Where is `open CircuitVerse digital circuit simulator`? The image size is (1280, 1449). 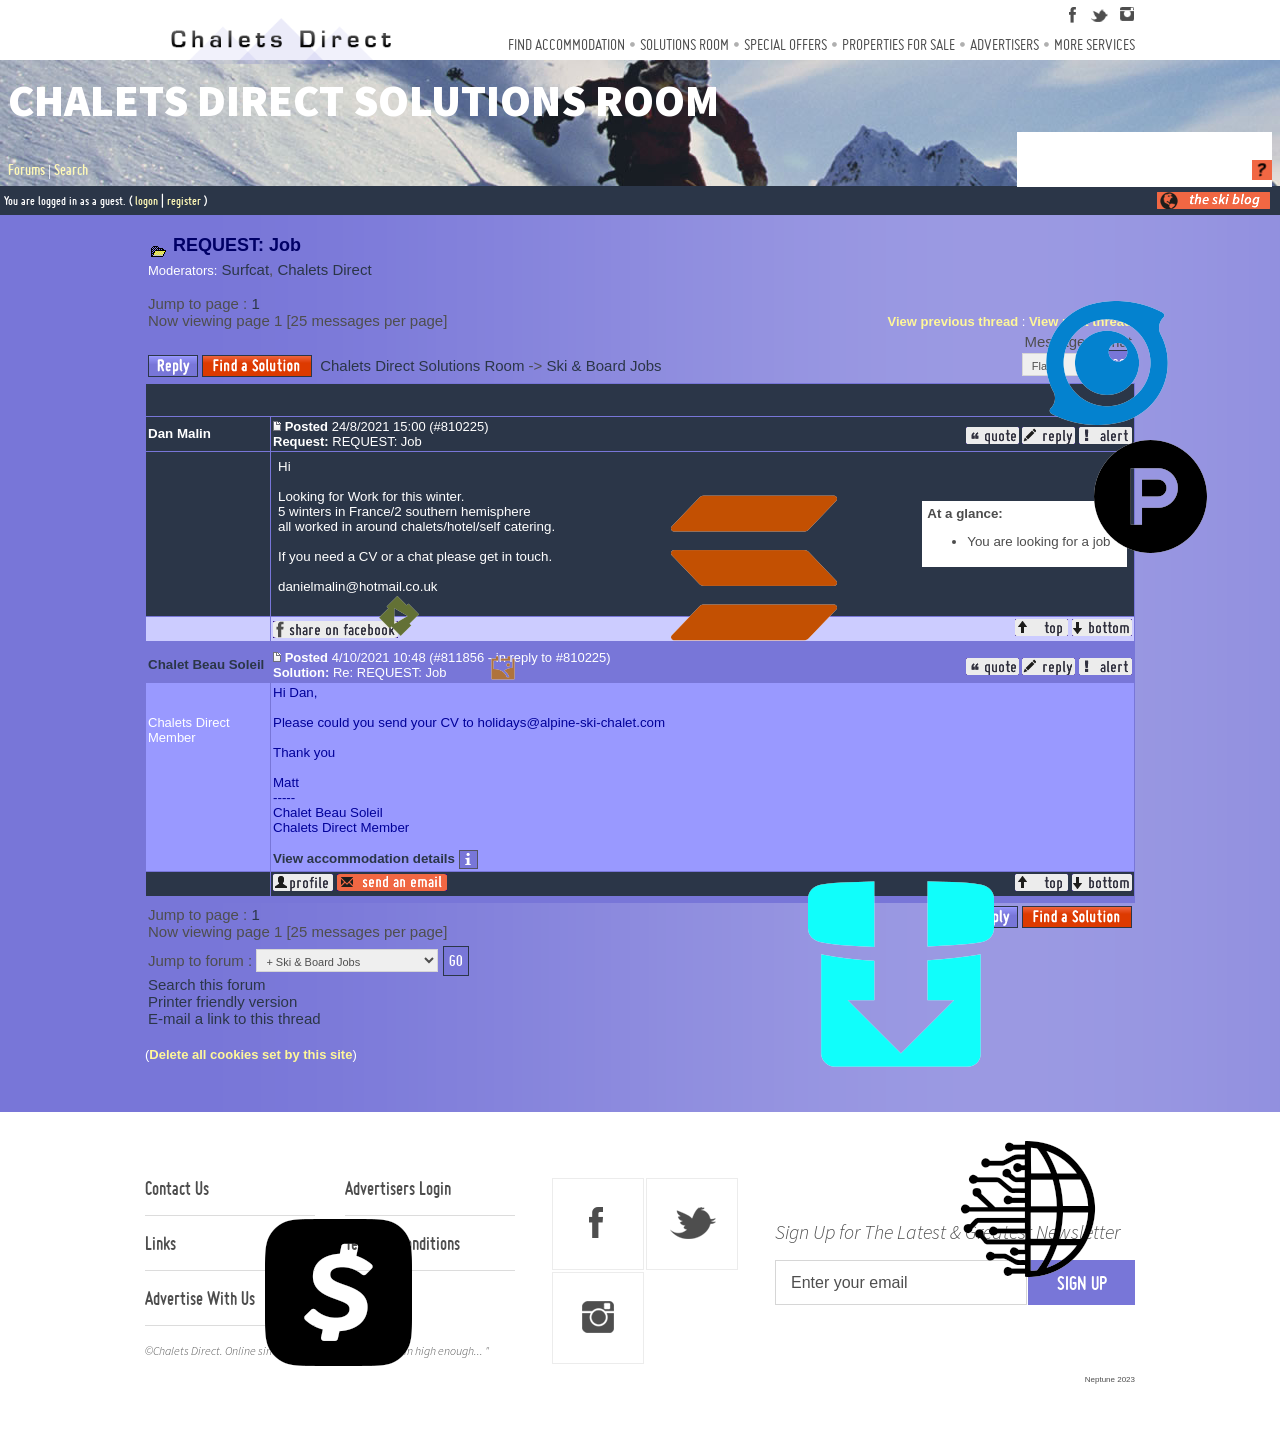
open CircuitVerse digital circuit simulator is located at coordinates (1028, 1209).